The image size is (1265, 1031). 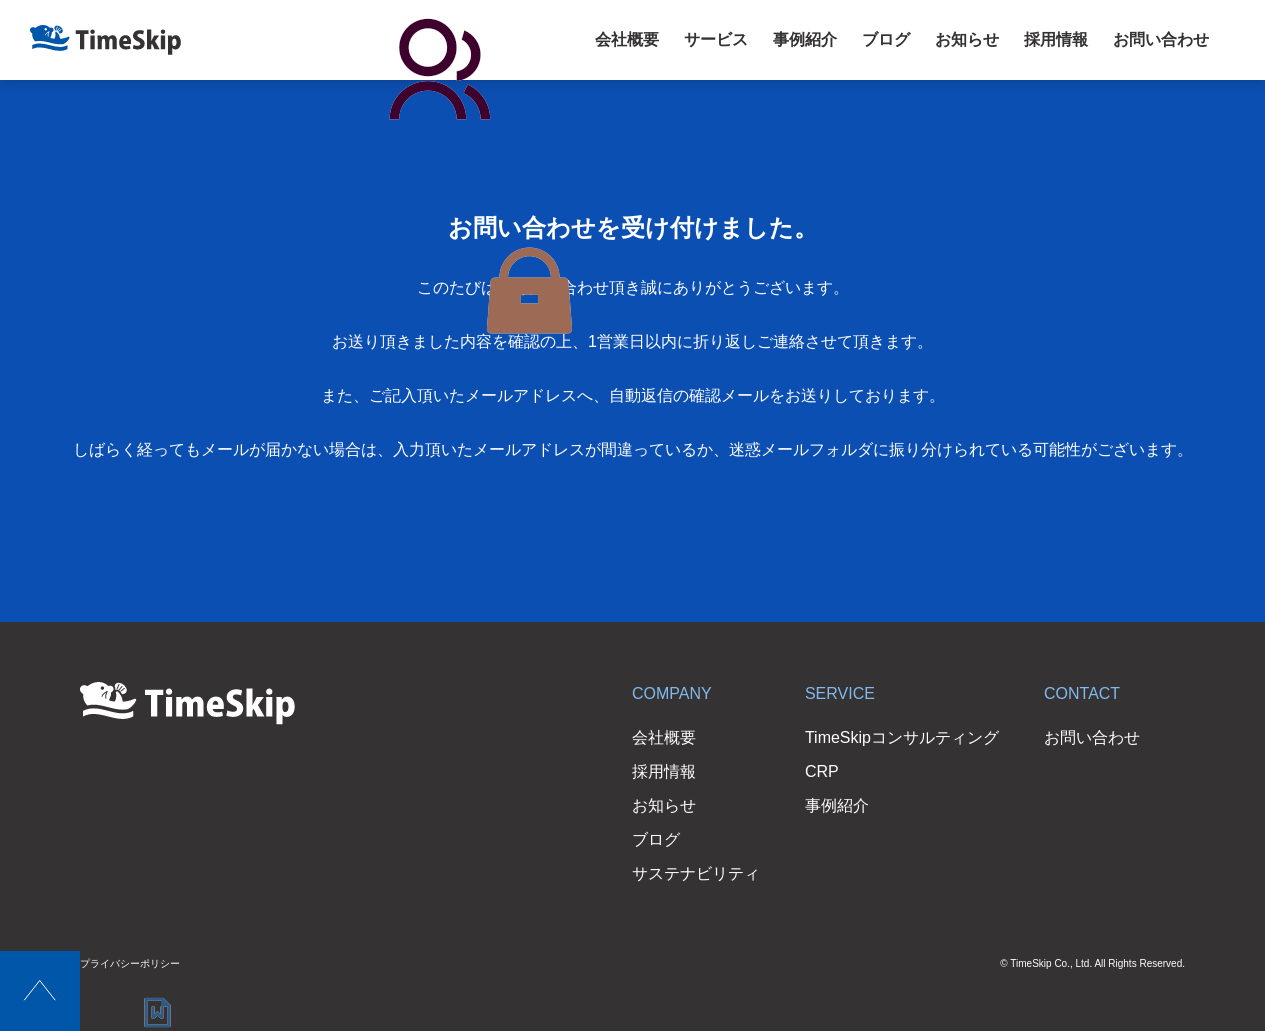 I want to click on view group members, so click(x=437, y=71).